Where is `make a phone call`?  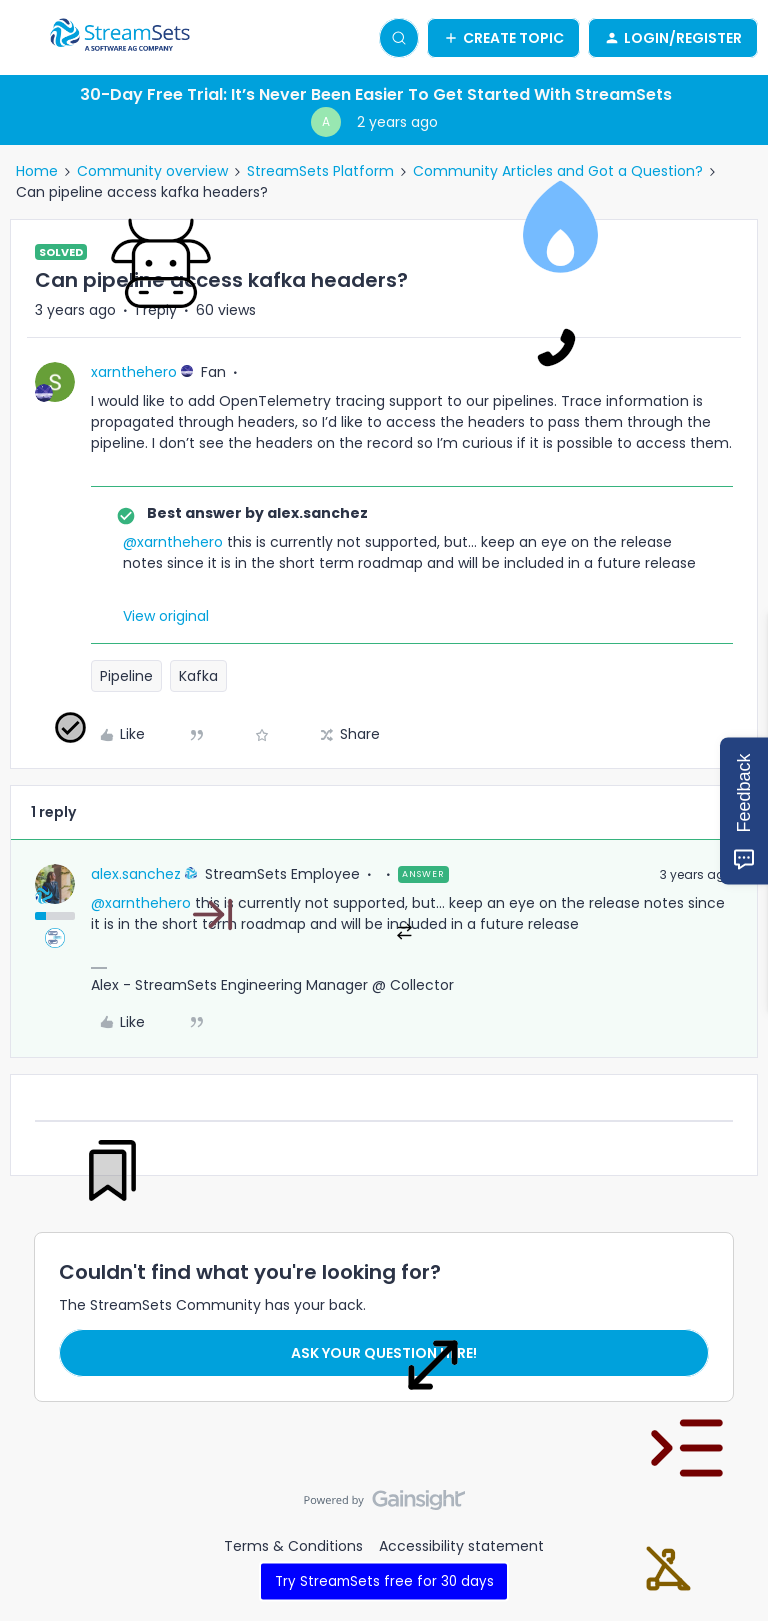 make a phone call is located at coordinates (556, 347).